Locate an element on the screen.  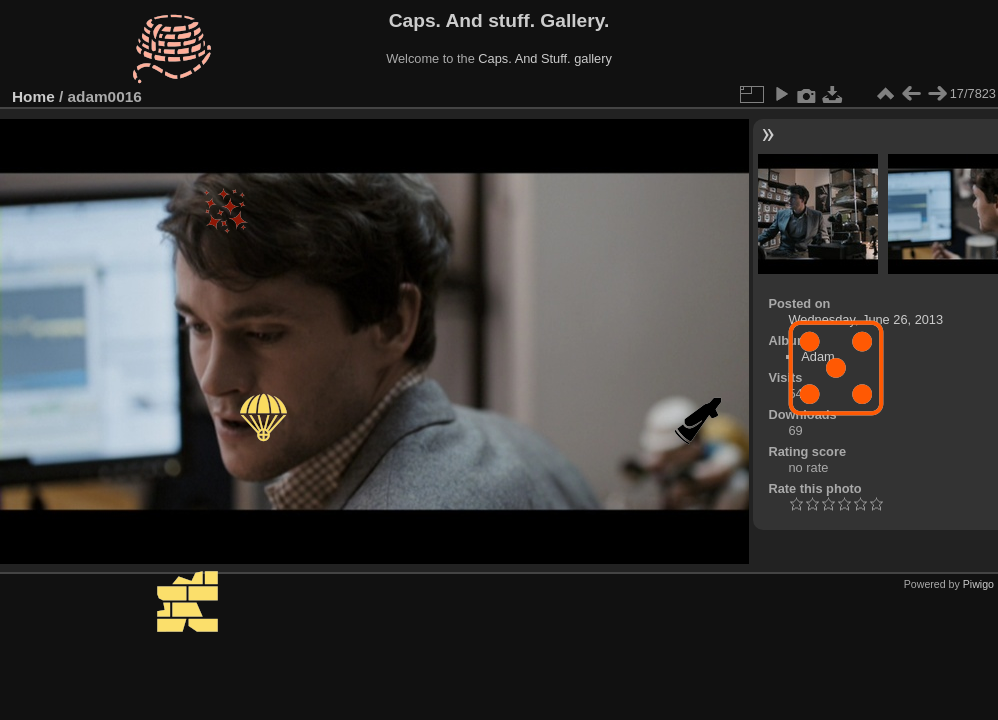
indicates structural damage or destruction in gameplay is located at coordinates (187, 601).